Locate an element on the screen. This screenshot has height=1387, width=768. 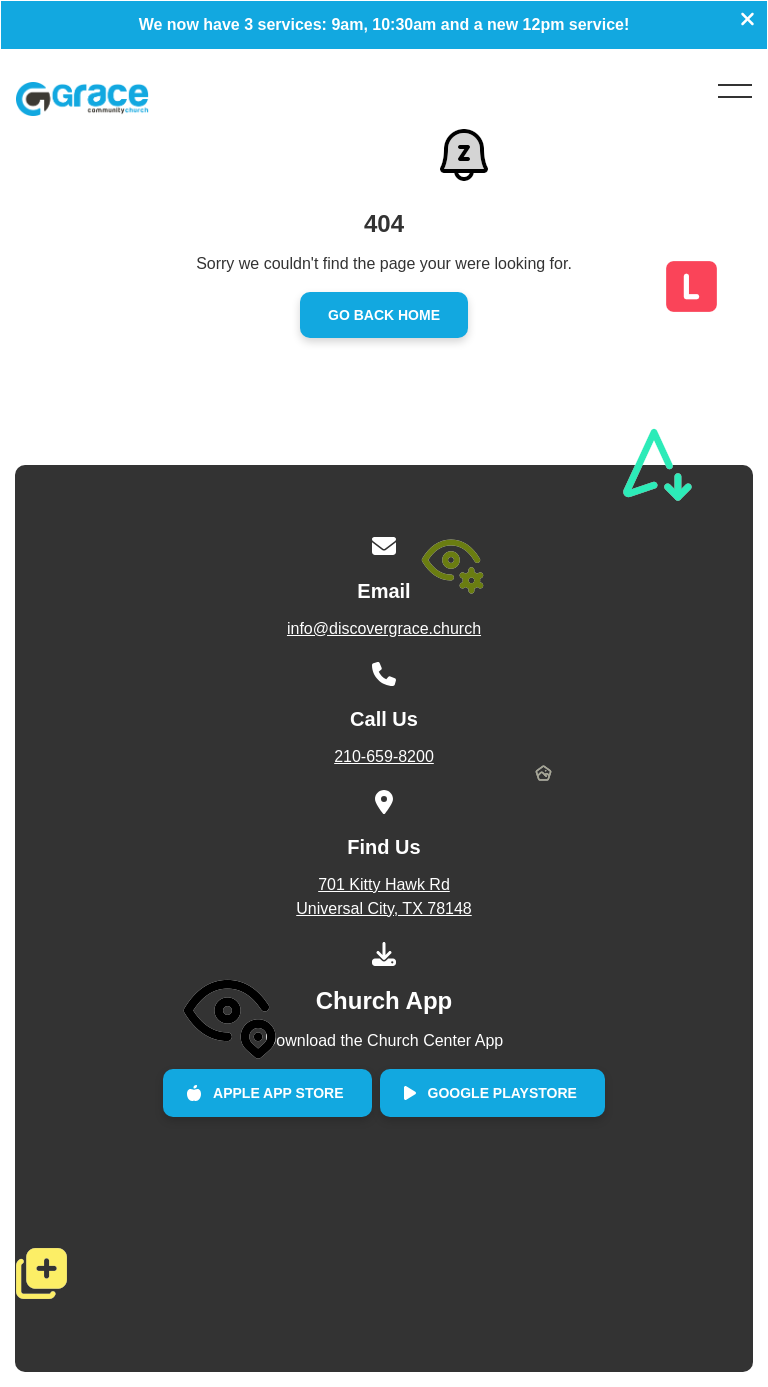
add a new item to your library is located at coordinates (41, 1273).